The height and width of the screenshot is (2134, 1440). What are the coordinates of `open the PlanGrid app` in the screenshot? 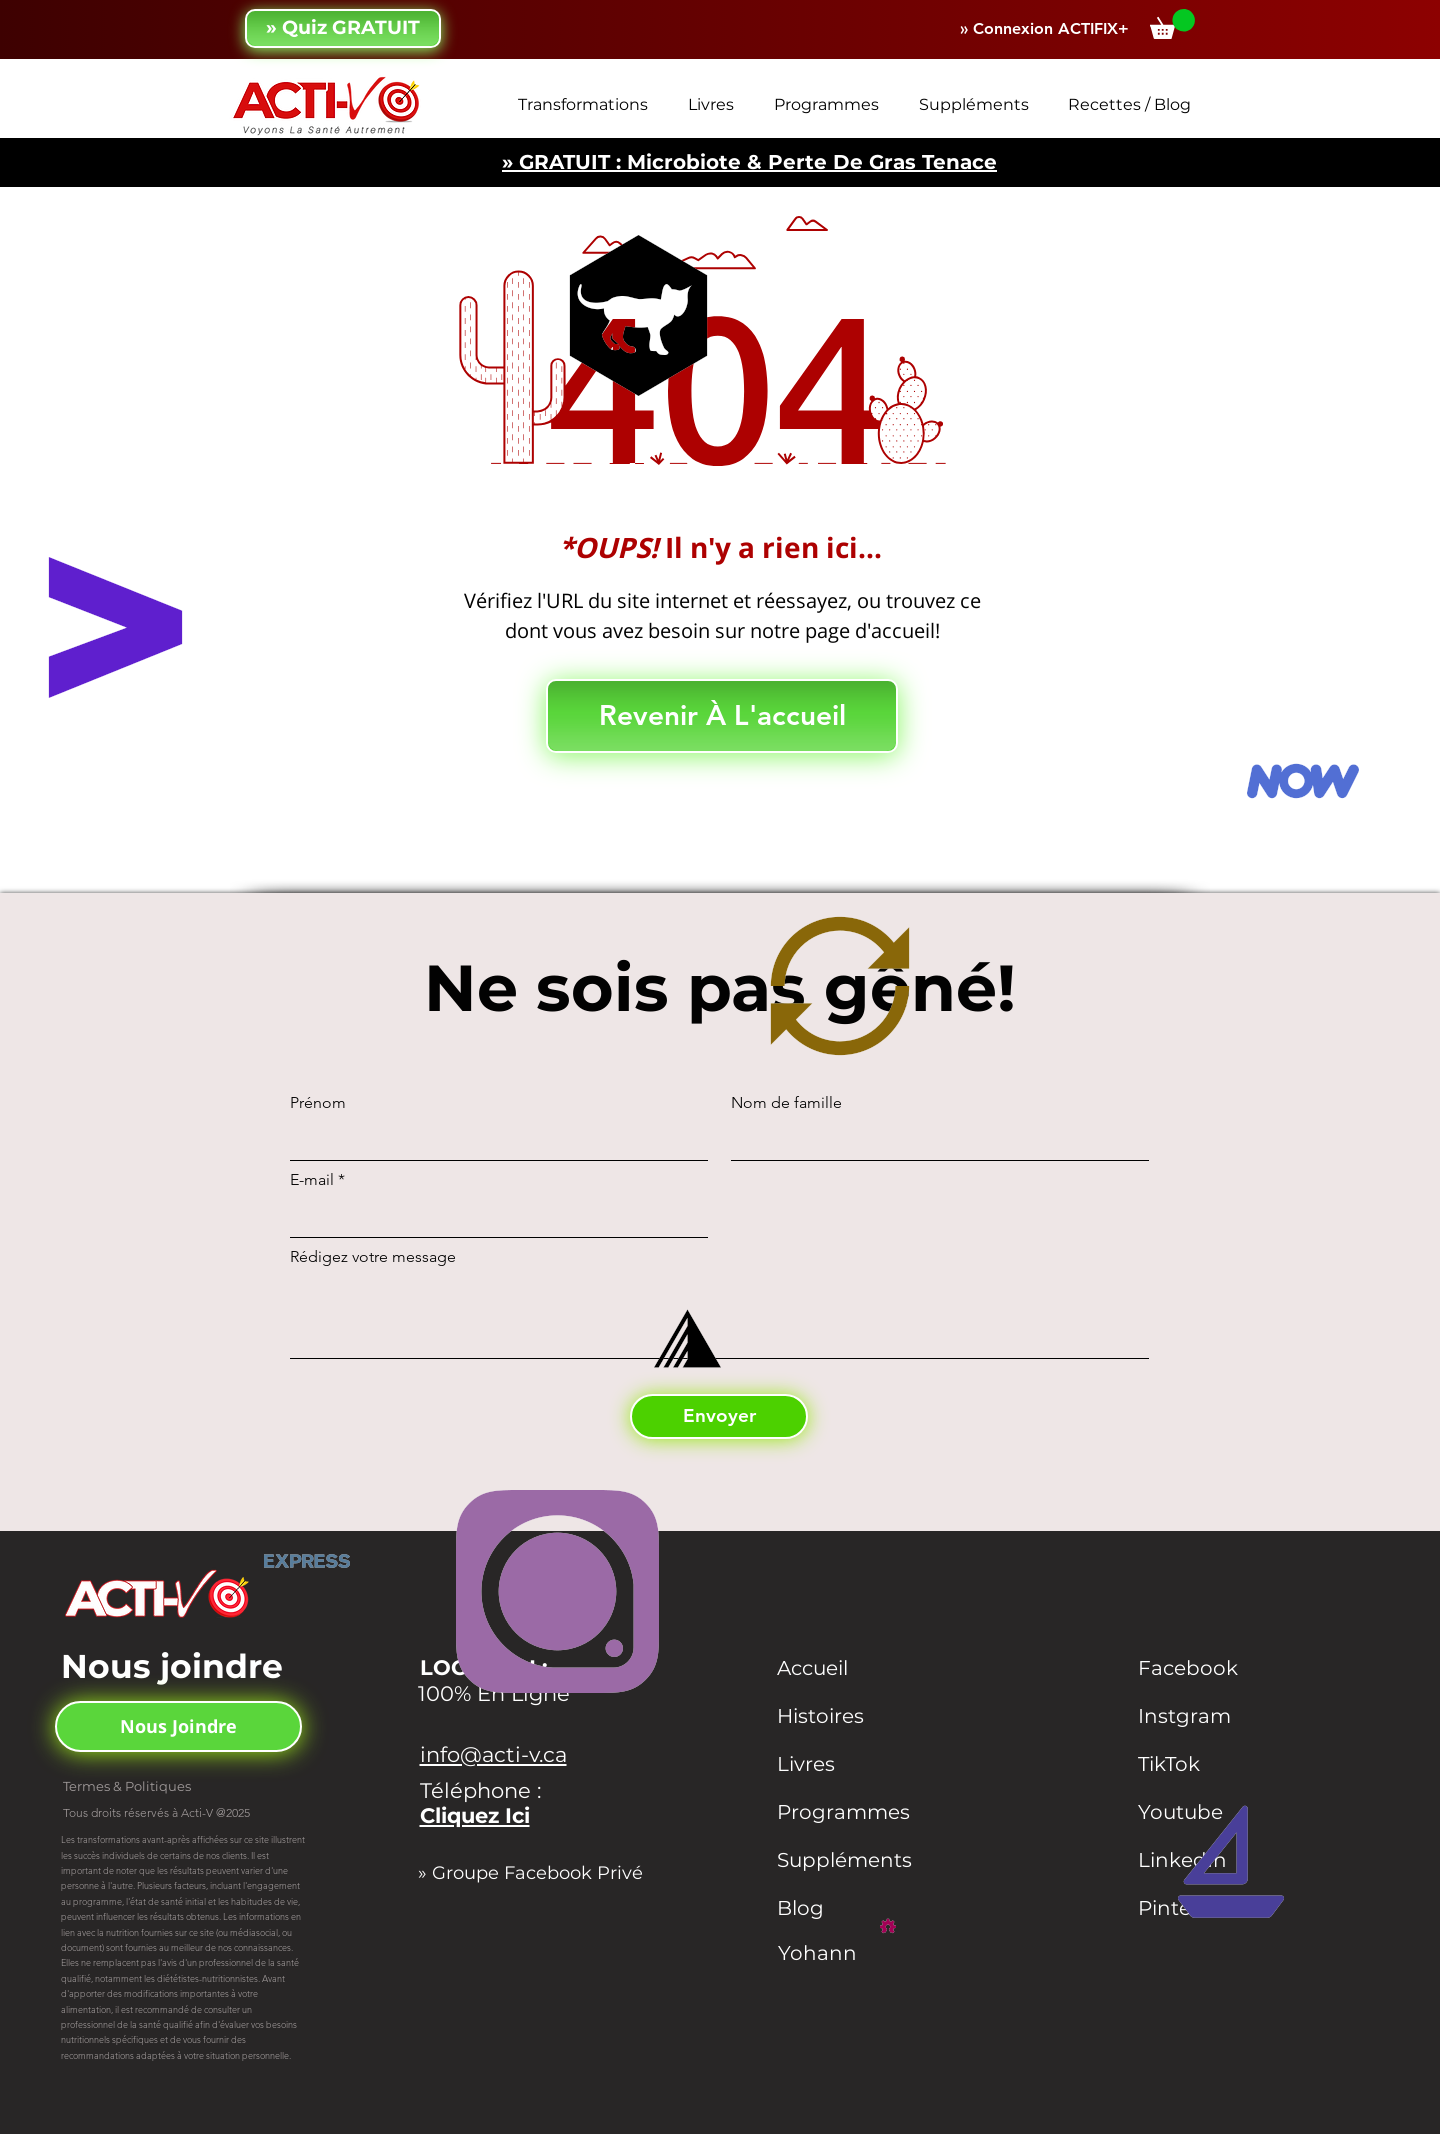 It's located at (557, 1591).